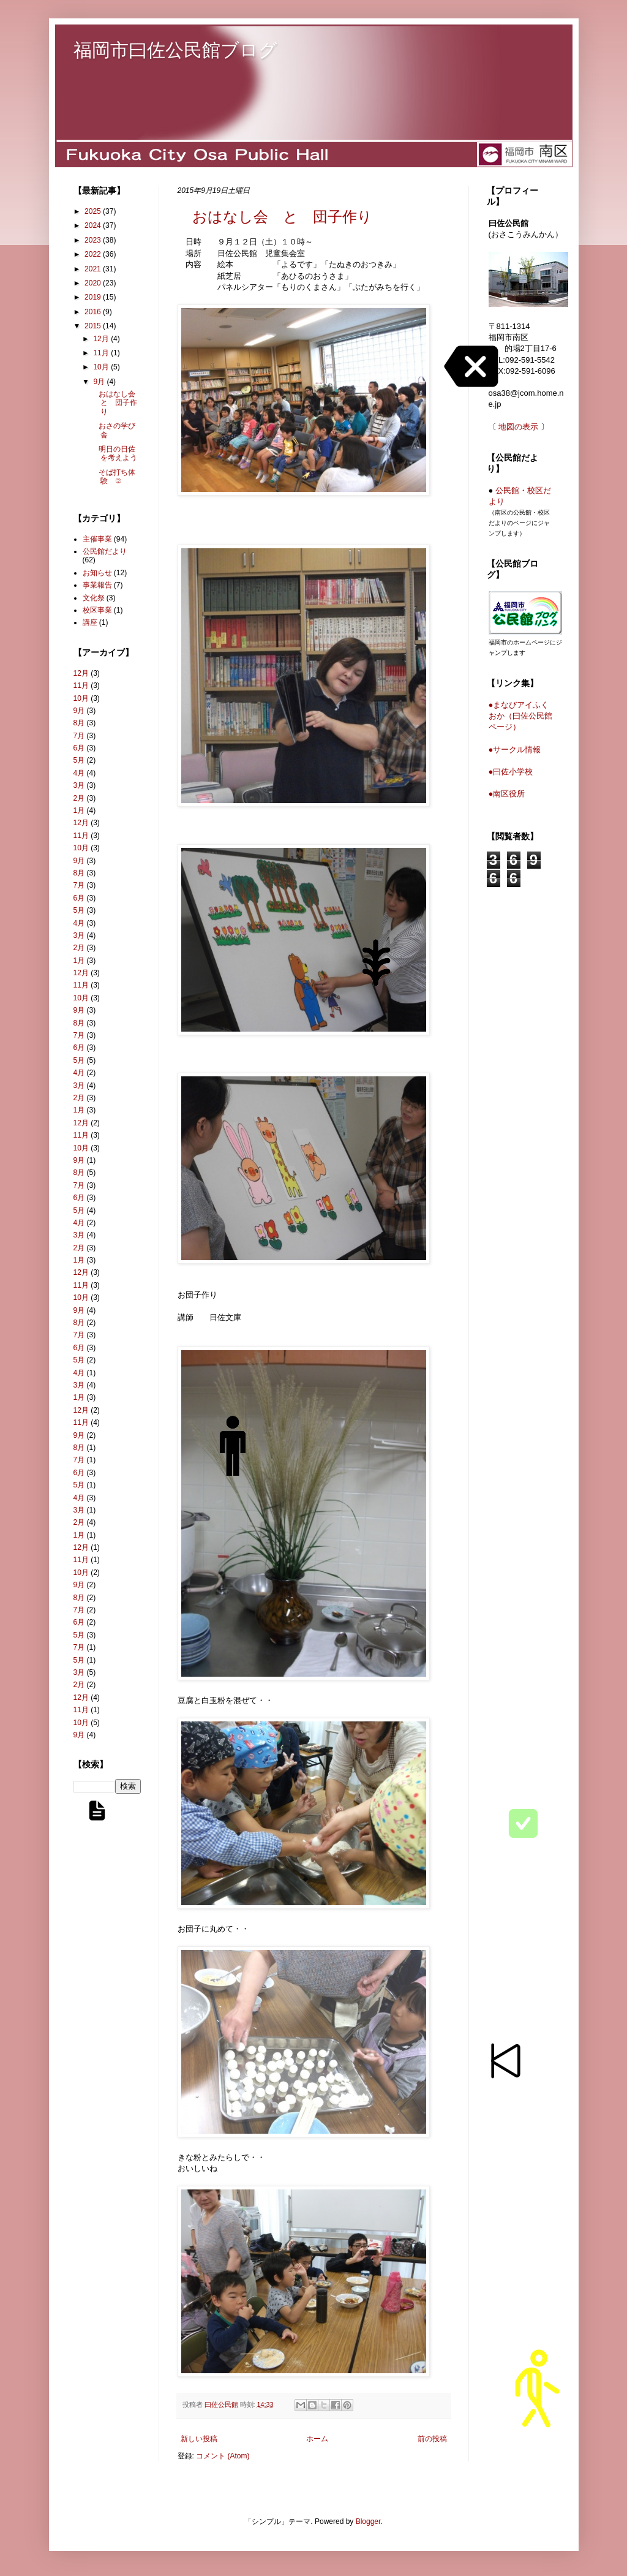 The image size is (627, 2576). I want to click on skip to previous track, so click(506, 2061).